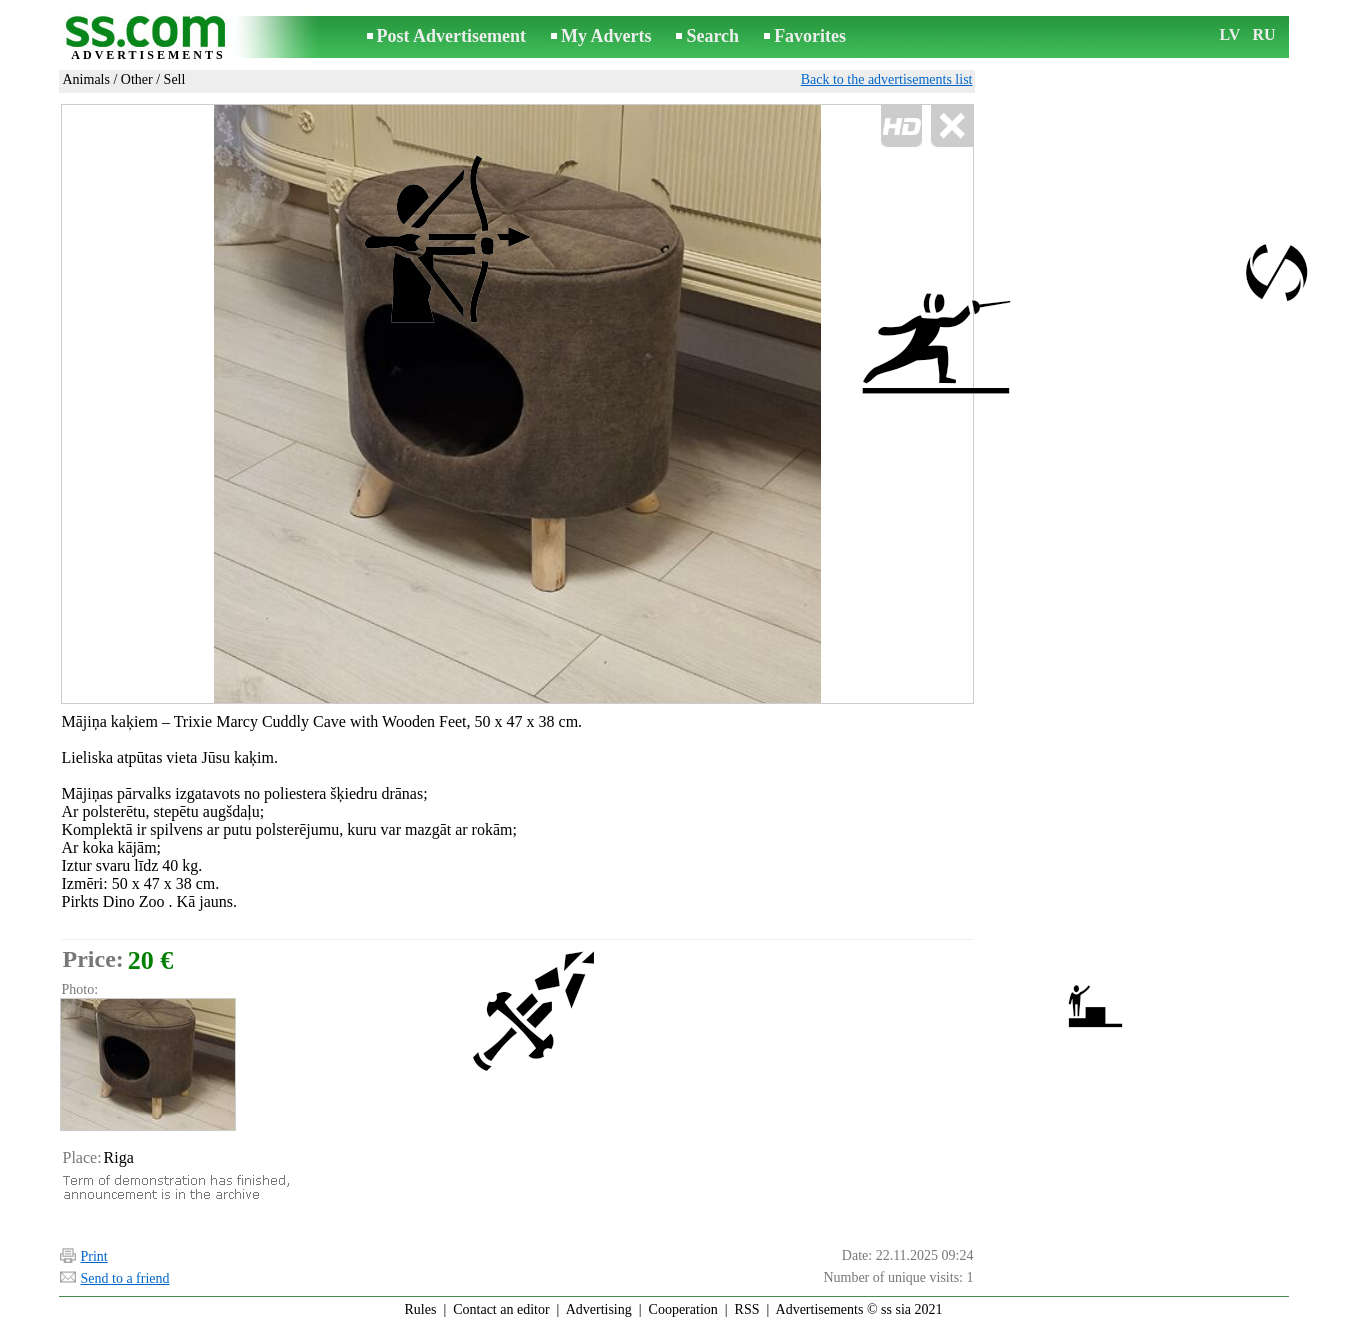  What do you see at coordinates (1095, 1000) in the screenshot?
I see `indicates second place ranking or achievement` at bounding box center [1095, 1000].